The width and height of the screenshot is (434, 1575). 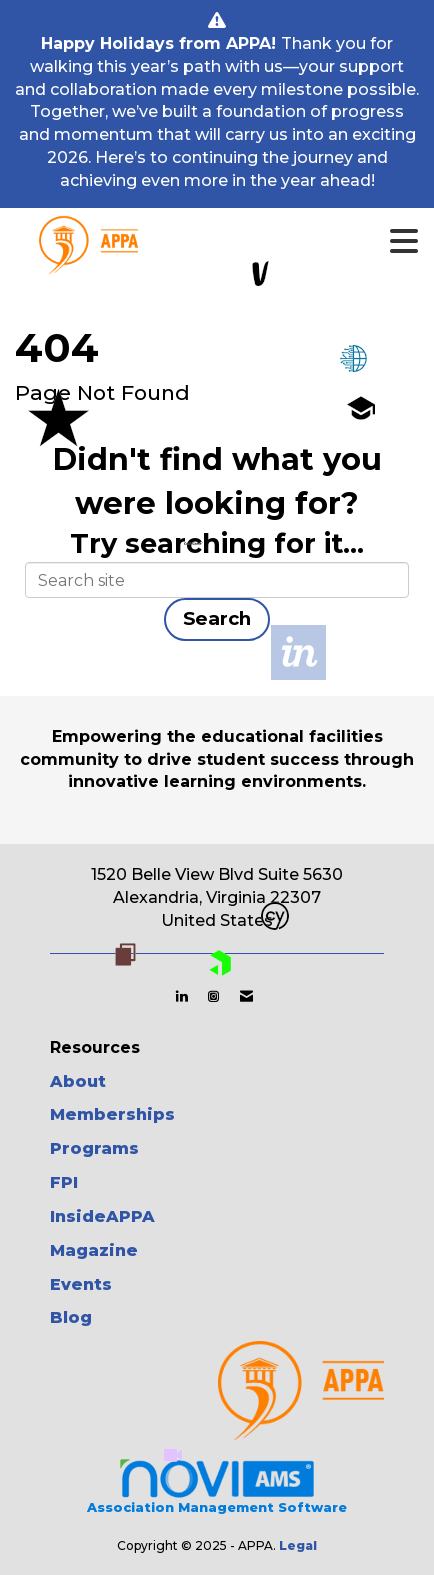 What do you see at coordinates (125, 954) in the screenshot?
I see `copy file to clipboard` at bounding box center [125, 954].